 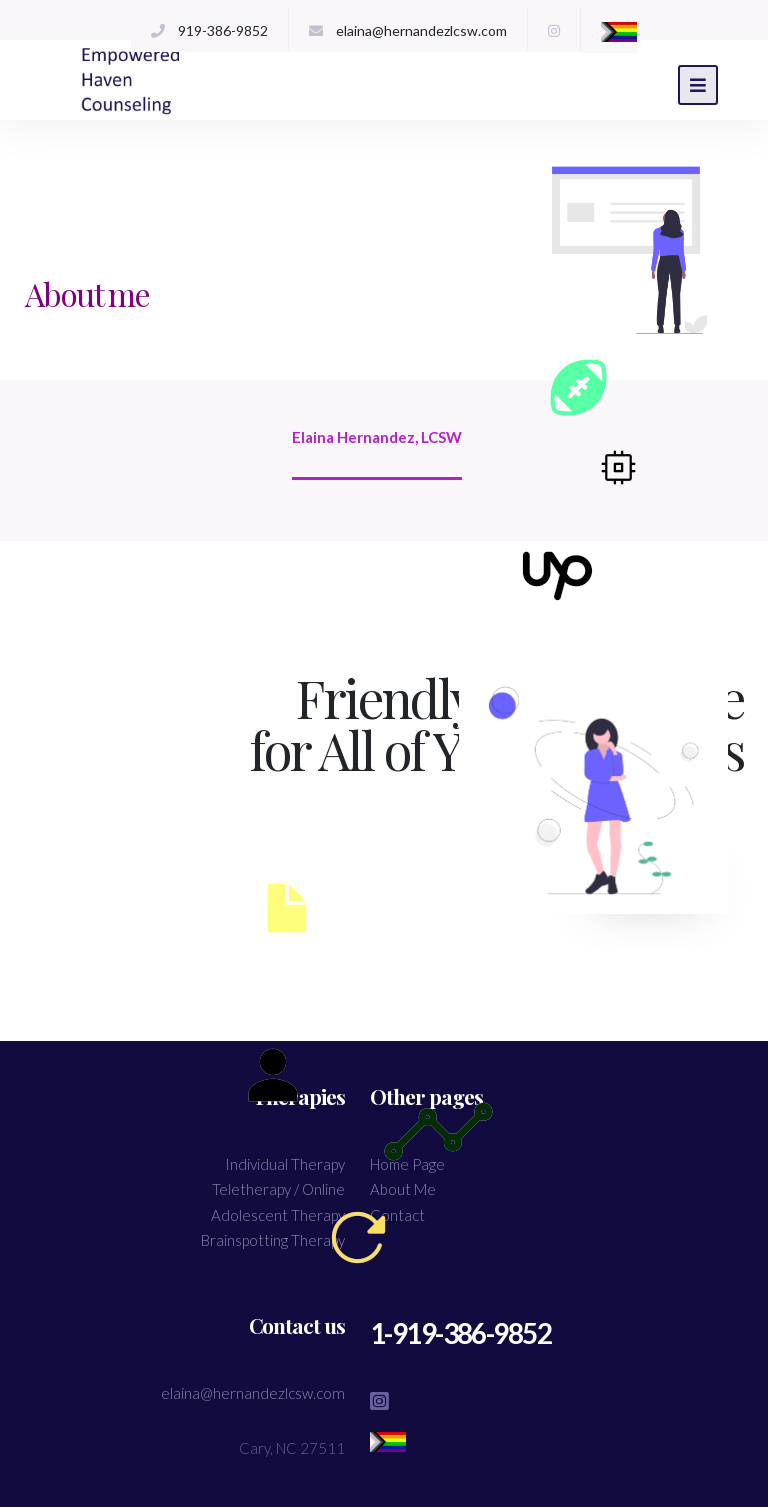 What do you see at coordinates (618, 467) in the screenshot?
I see `view system processor information` at bounding box center [618, 467].